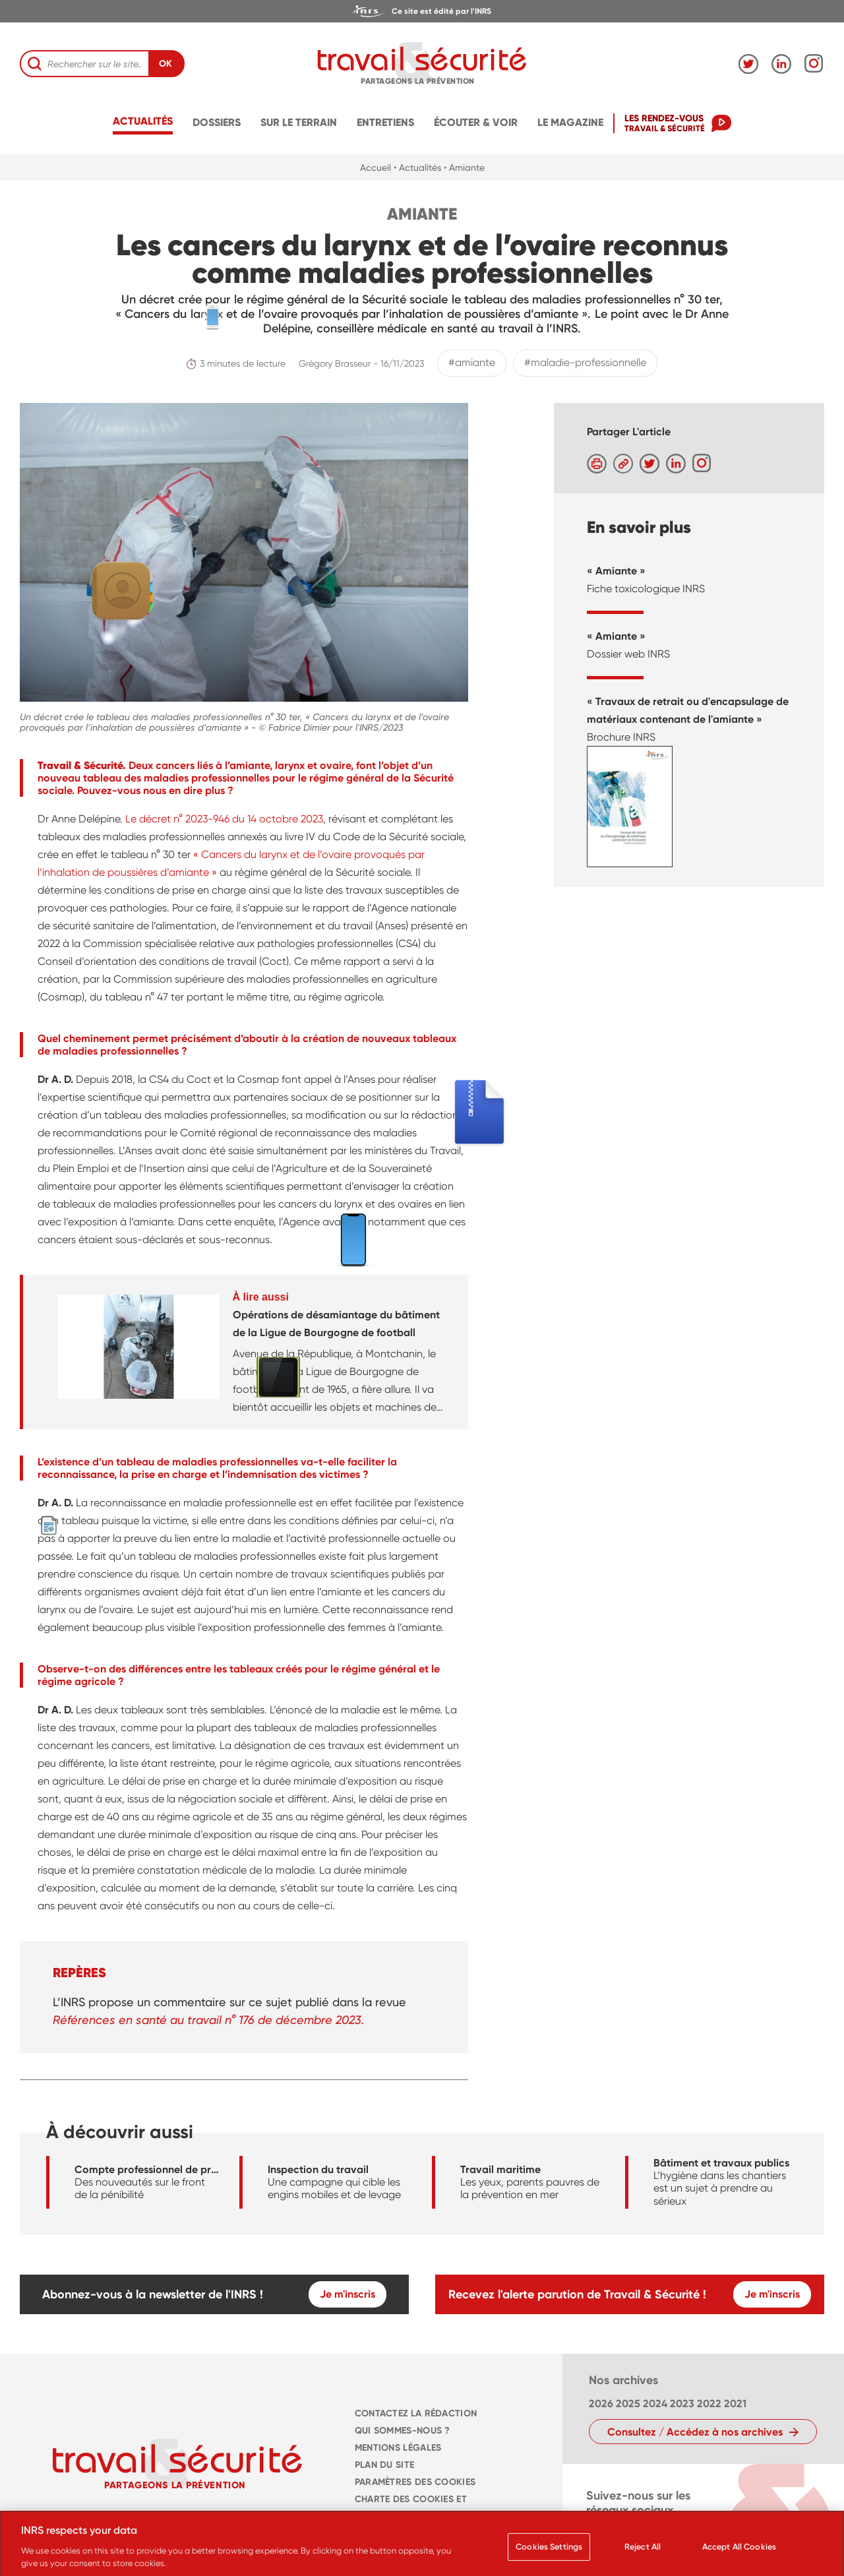 The height and width of the screenshot is (2576, 844). What do you see at coordinates (479, 1113) in the screenshot?
I see `an ACE compressed archive file` at bounding box center [479, 1113].